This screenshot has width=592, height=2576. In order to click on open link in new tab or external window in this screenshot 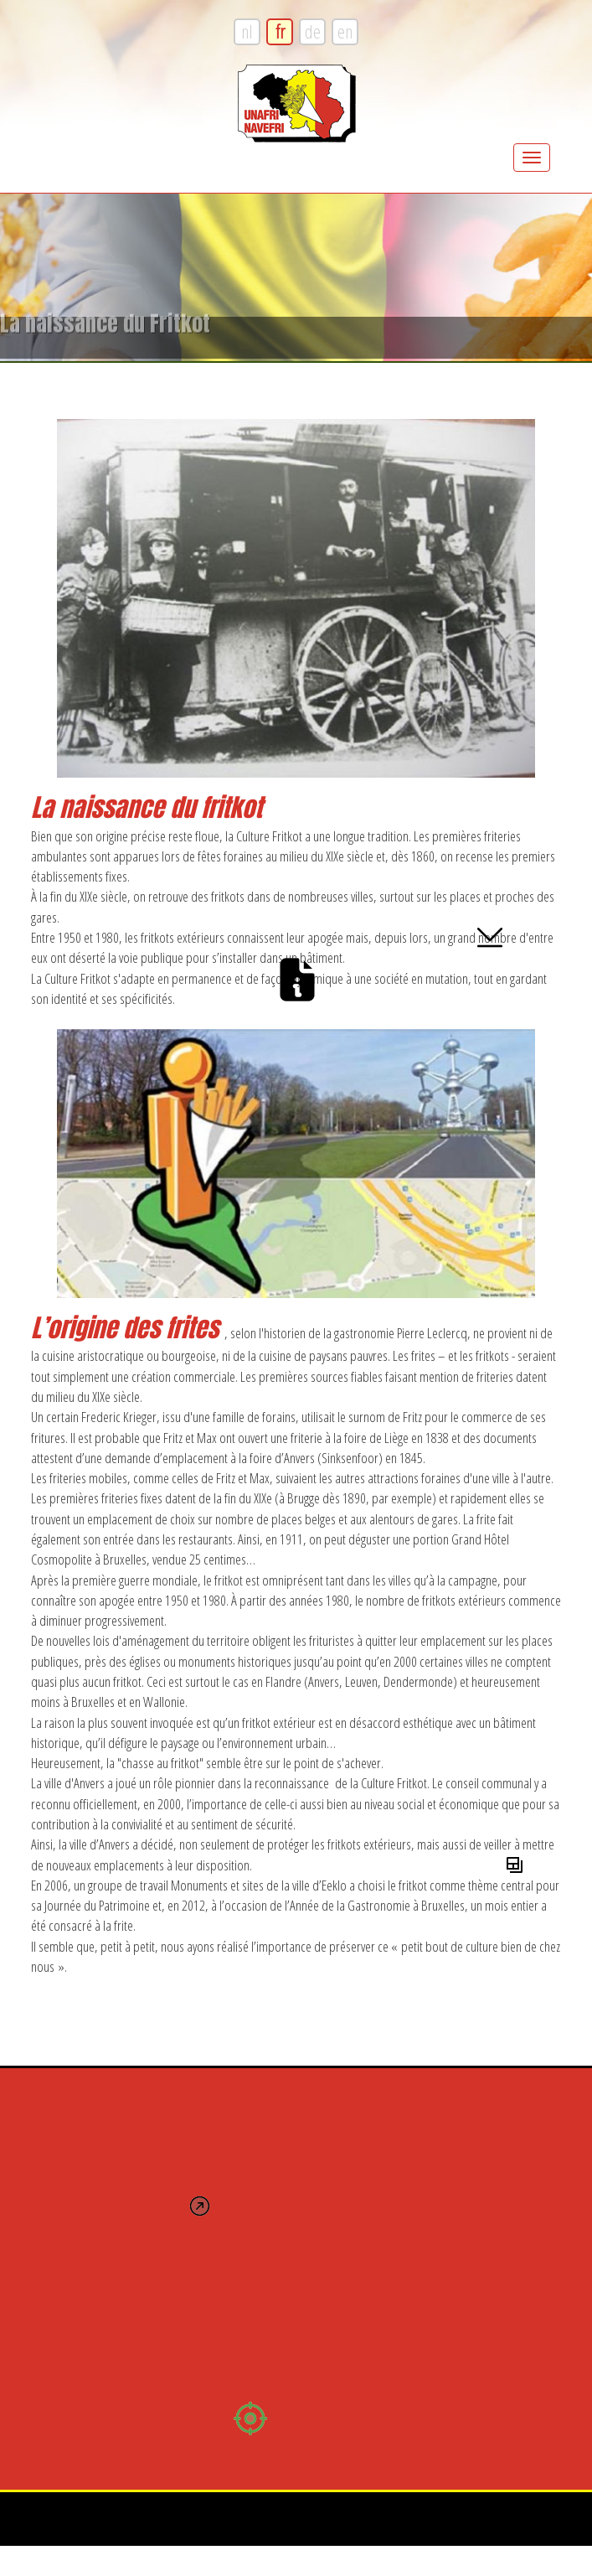, I will do `click(199, 2206)`.